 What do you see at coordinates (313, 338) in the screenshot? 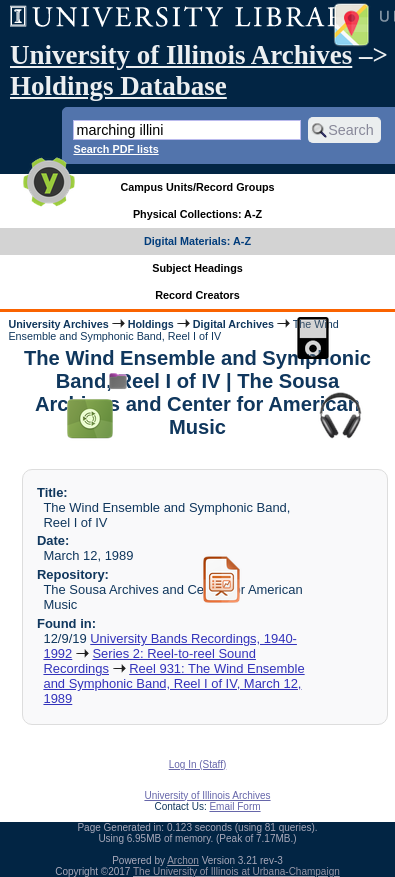
I see `iPod Nano device in sidebar` at bounding box center [313, 338].